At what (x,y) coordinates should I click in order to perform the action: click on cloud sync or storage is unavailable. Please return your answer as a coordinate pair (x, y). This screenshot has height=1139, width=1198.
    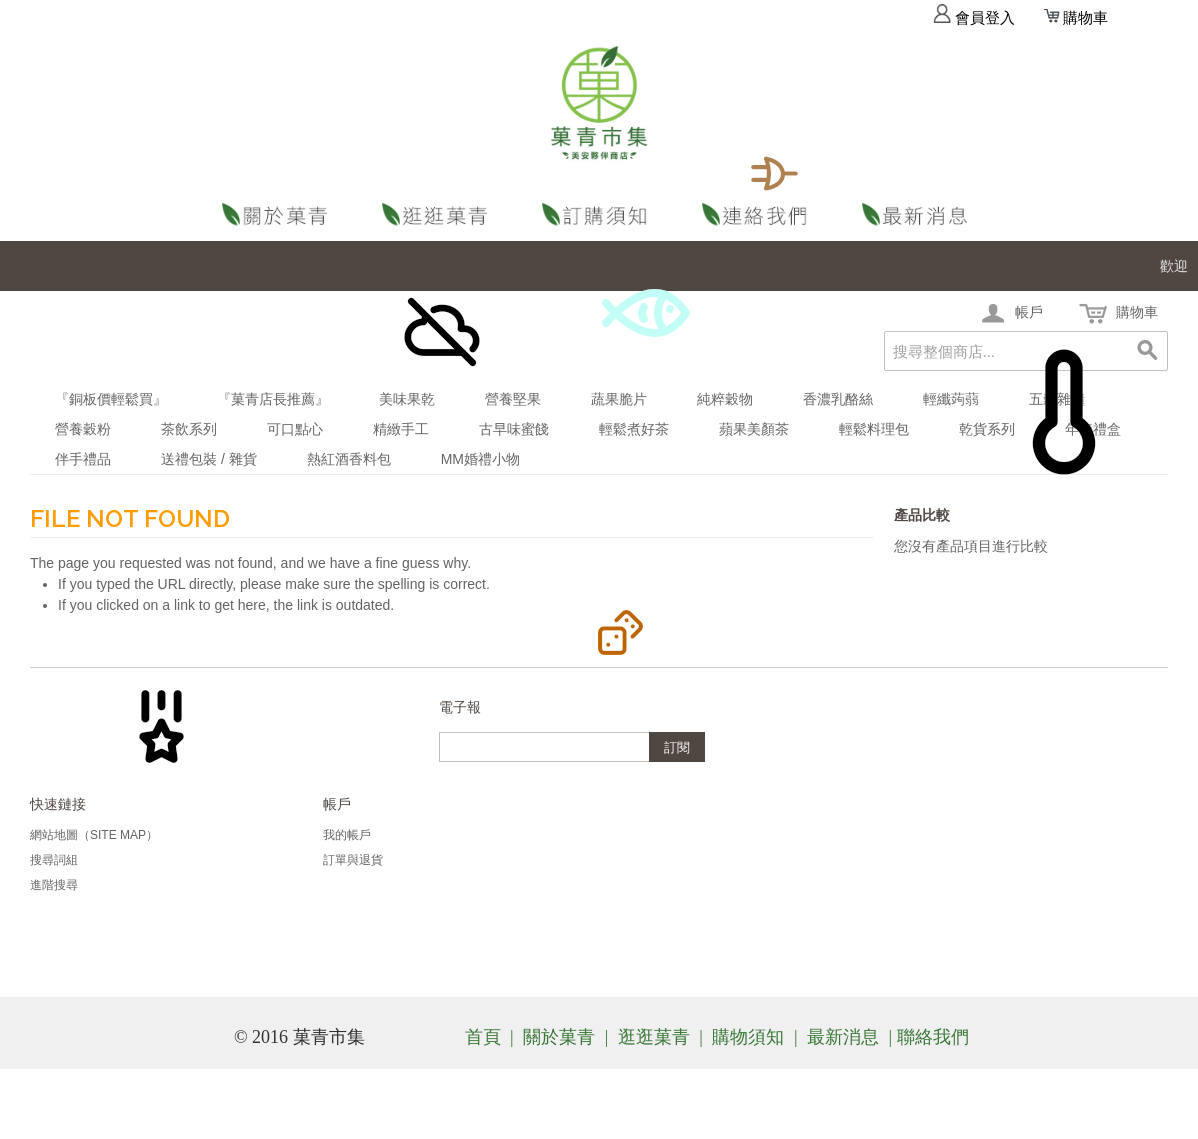
    Looking at the image, I should click on (442, 332).